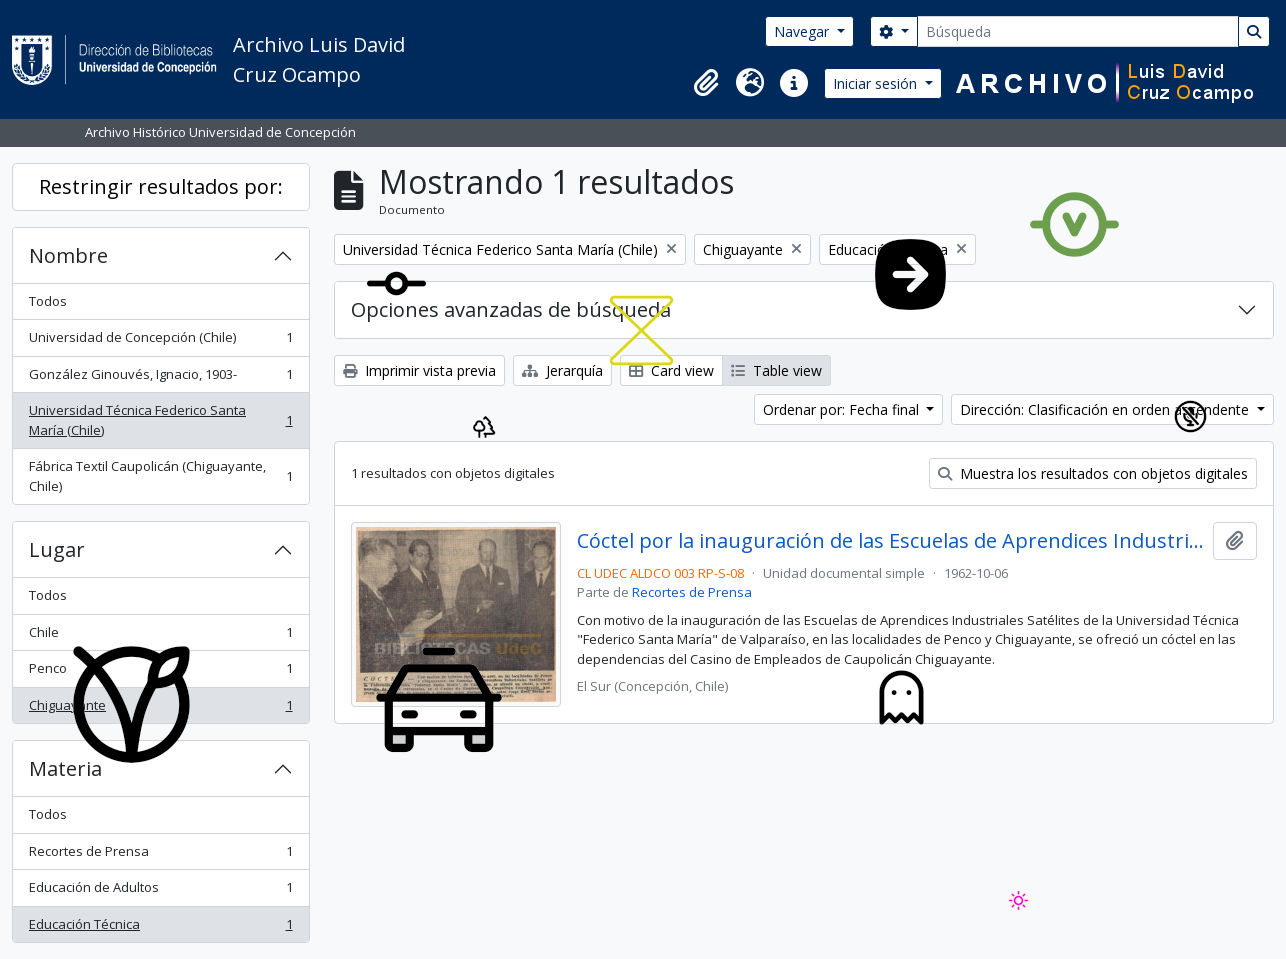  Describe the element at coordinates (396, 283) in the screenshot. I see `view commit history on current branch` at that location.